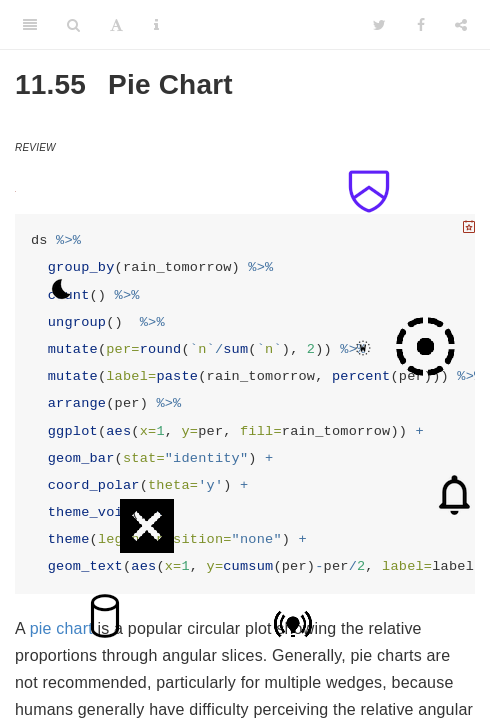  What do you see at coordinates (147, 526) in the screenshot?
I see `close or dismiss a dialog` at bounding box center [147, 526].